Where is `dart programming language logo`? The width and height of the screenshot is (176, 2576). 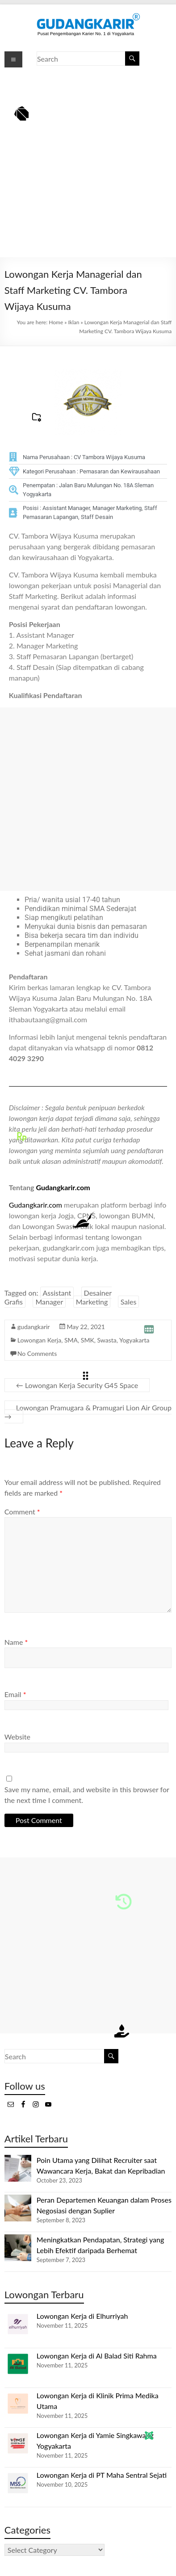
dart programming language logo is located at coordinates (21, 113).